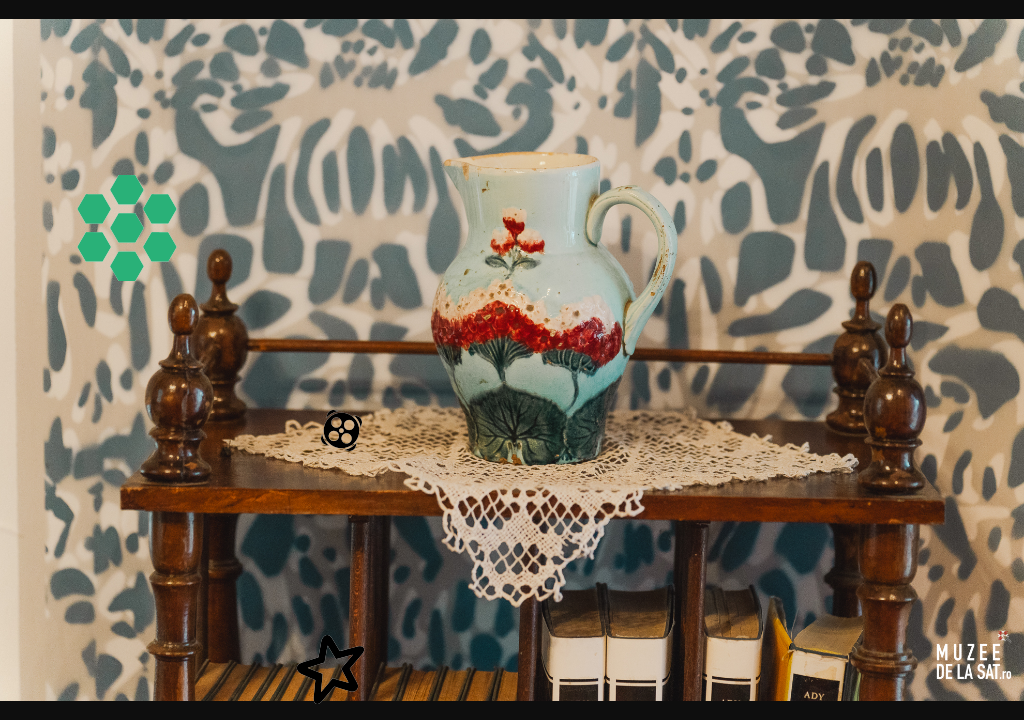 Image resolution: width=1024 pixels, height=720 pixels. I want to click on open aparat video sharing app, so click(341, 430).